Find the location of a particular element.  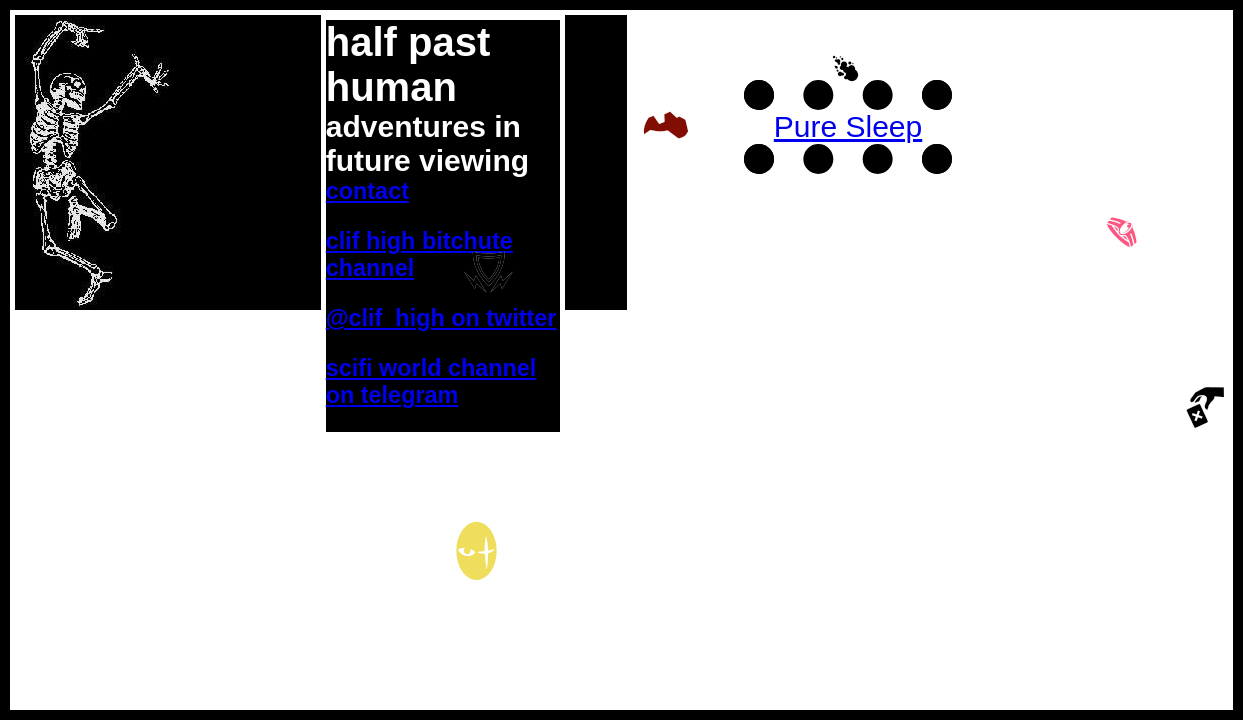

equip a power ring item is located at coordinates (1122, 232).